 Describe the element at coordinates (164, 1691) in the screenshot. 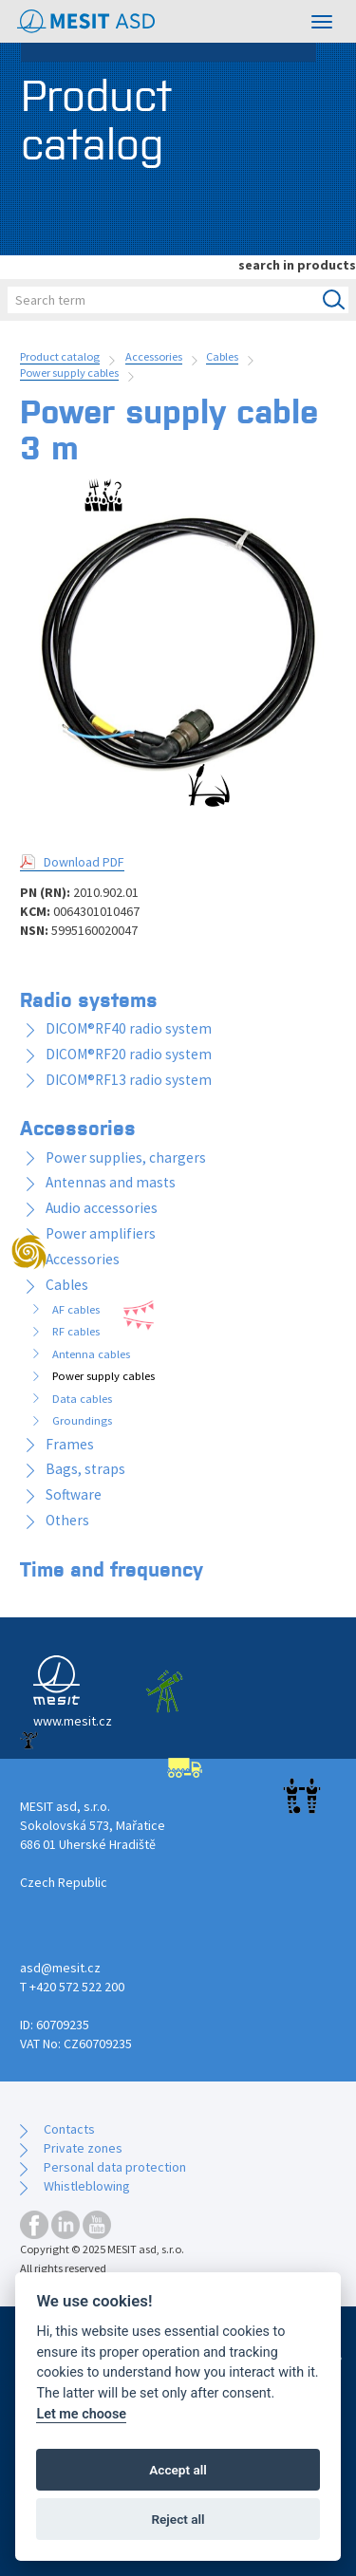

I see `explore or discover new content` at that location.